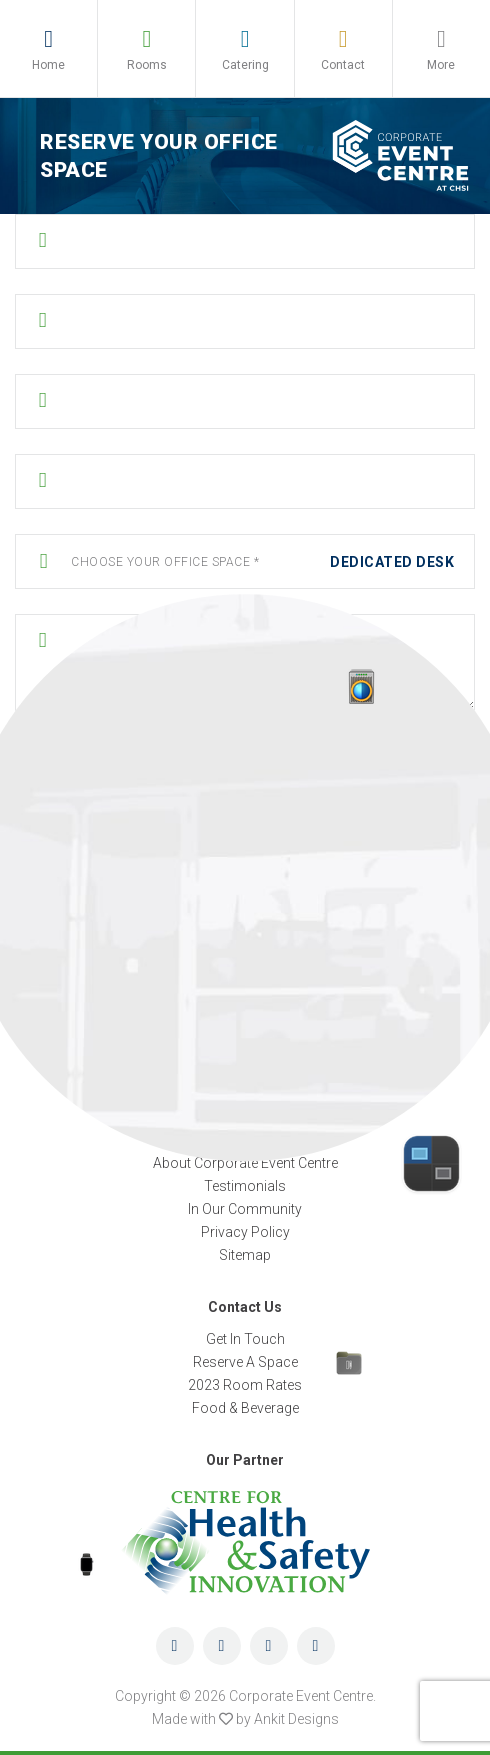  What do you see at coordinates (431, 1164) in the screenshot?
I see `access virtual desktop preferences` at bounding box center [431, 1164].